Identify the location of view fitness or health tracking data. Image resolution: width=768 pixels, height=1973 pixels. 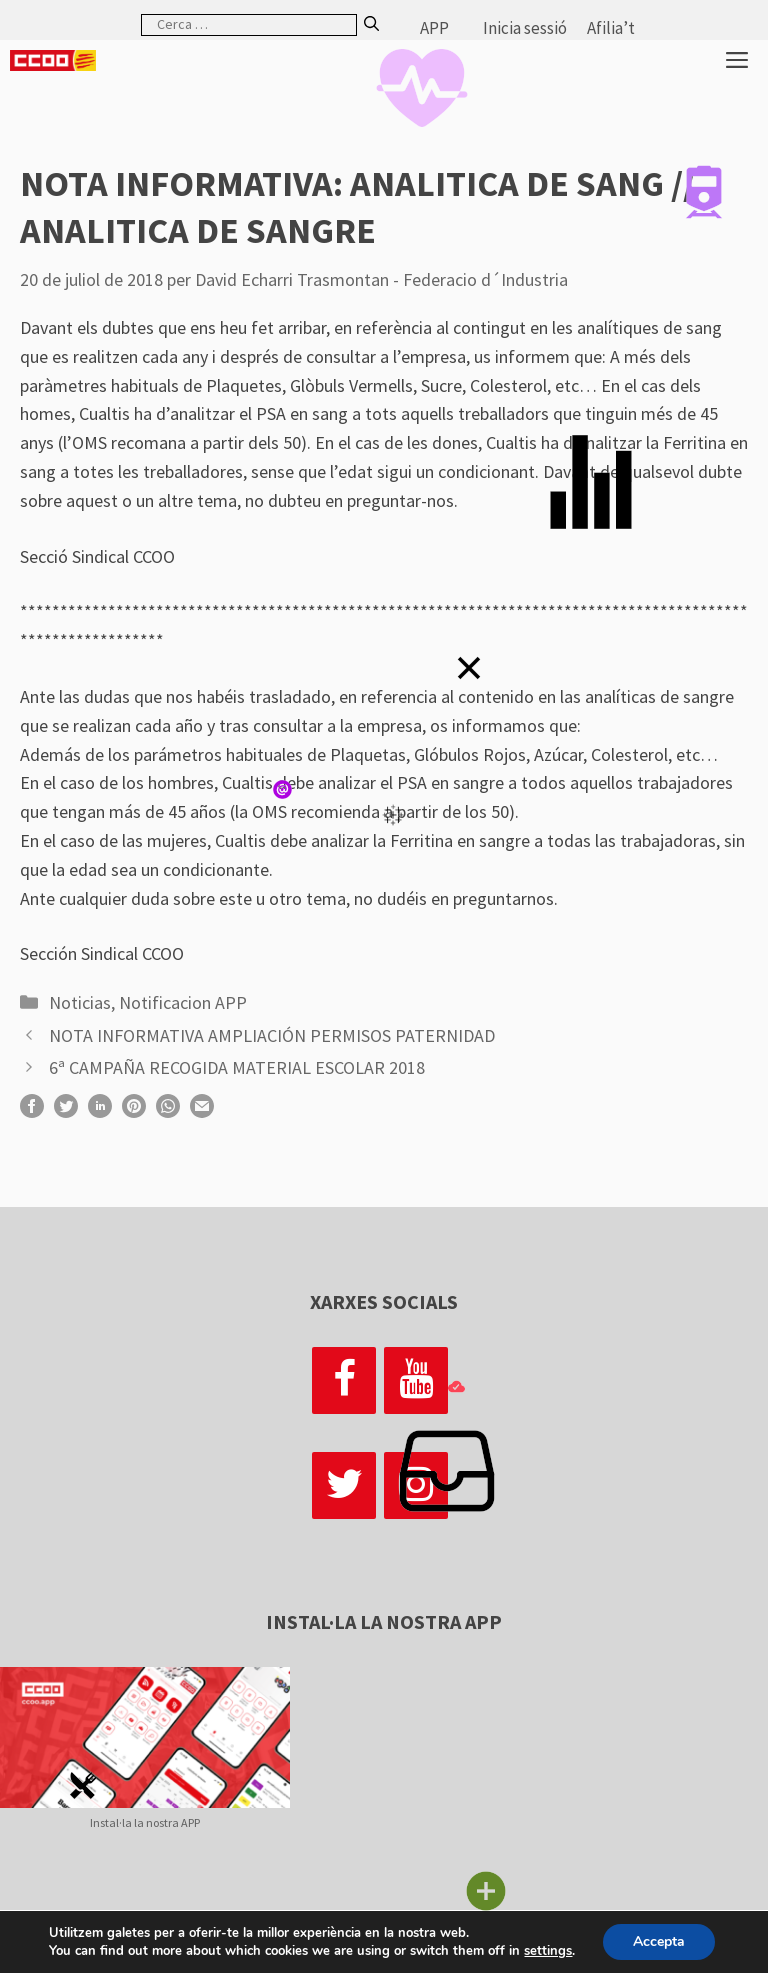
(422, 88).